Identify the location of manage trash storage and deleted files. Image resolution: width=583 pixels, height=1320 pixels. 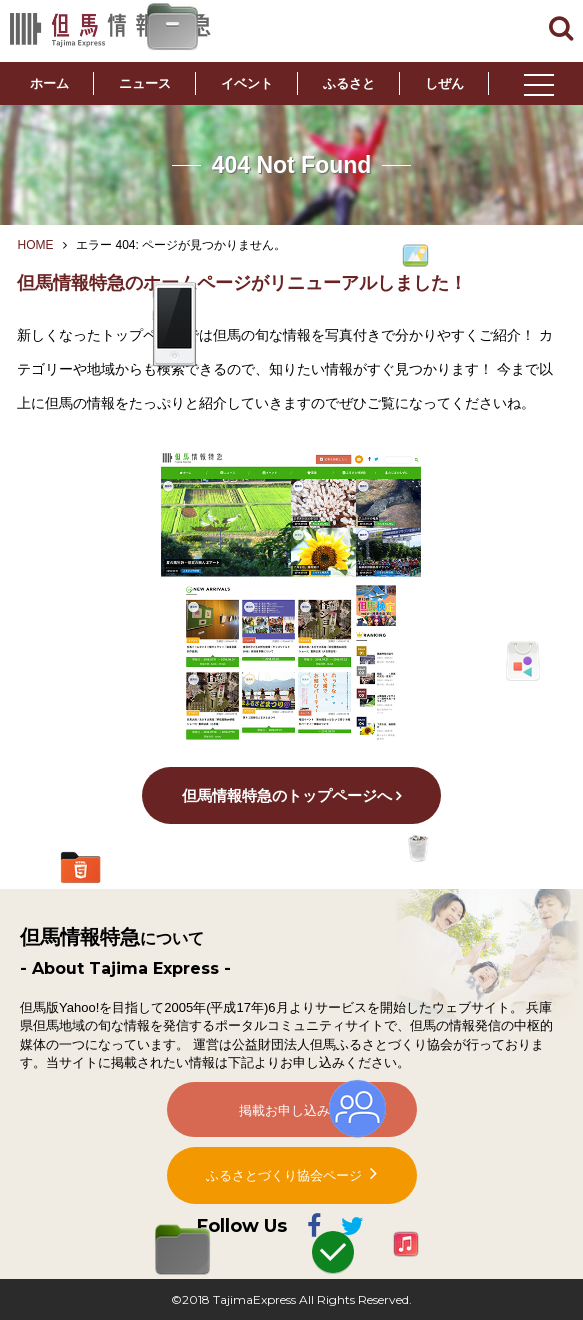
(418, 848).